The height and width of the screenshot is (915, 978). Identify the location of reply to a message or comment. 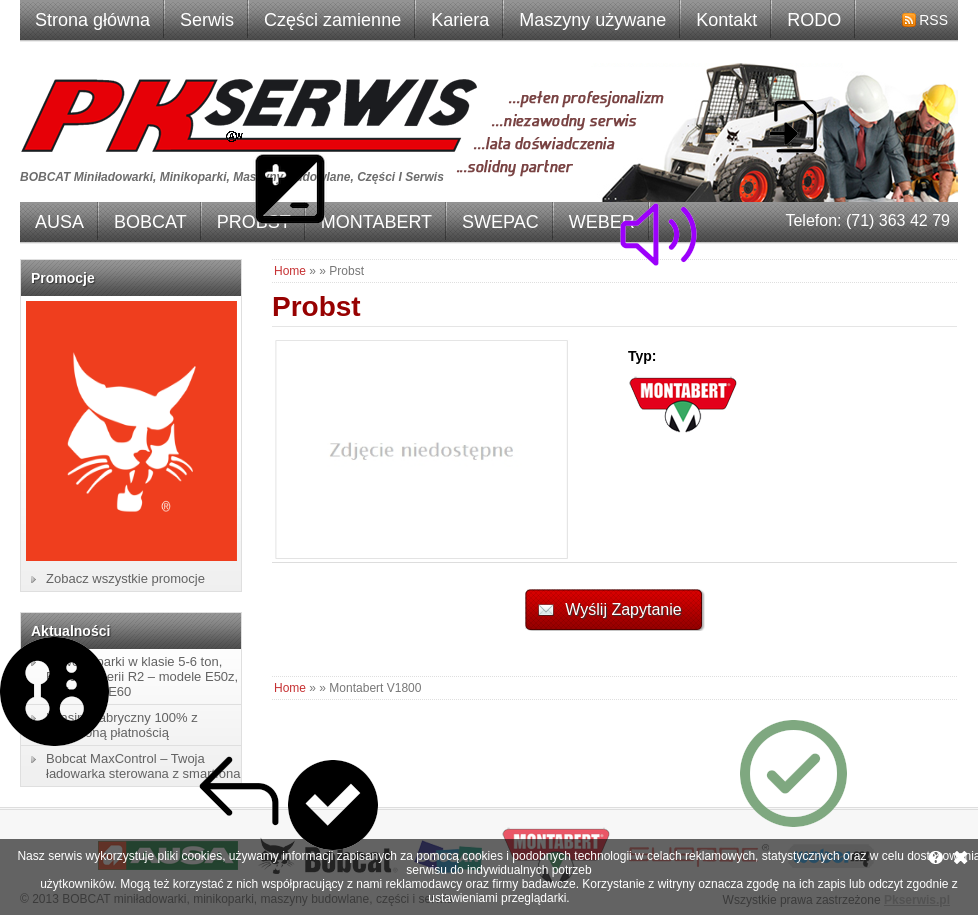
(237, 791).